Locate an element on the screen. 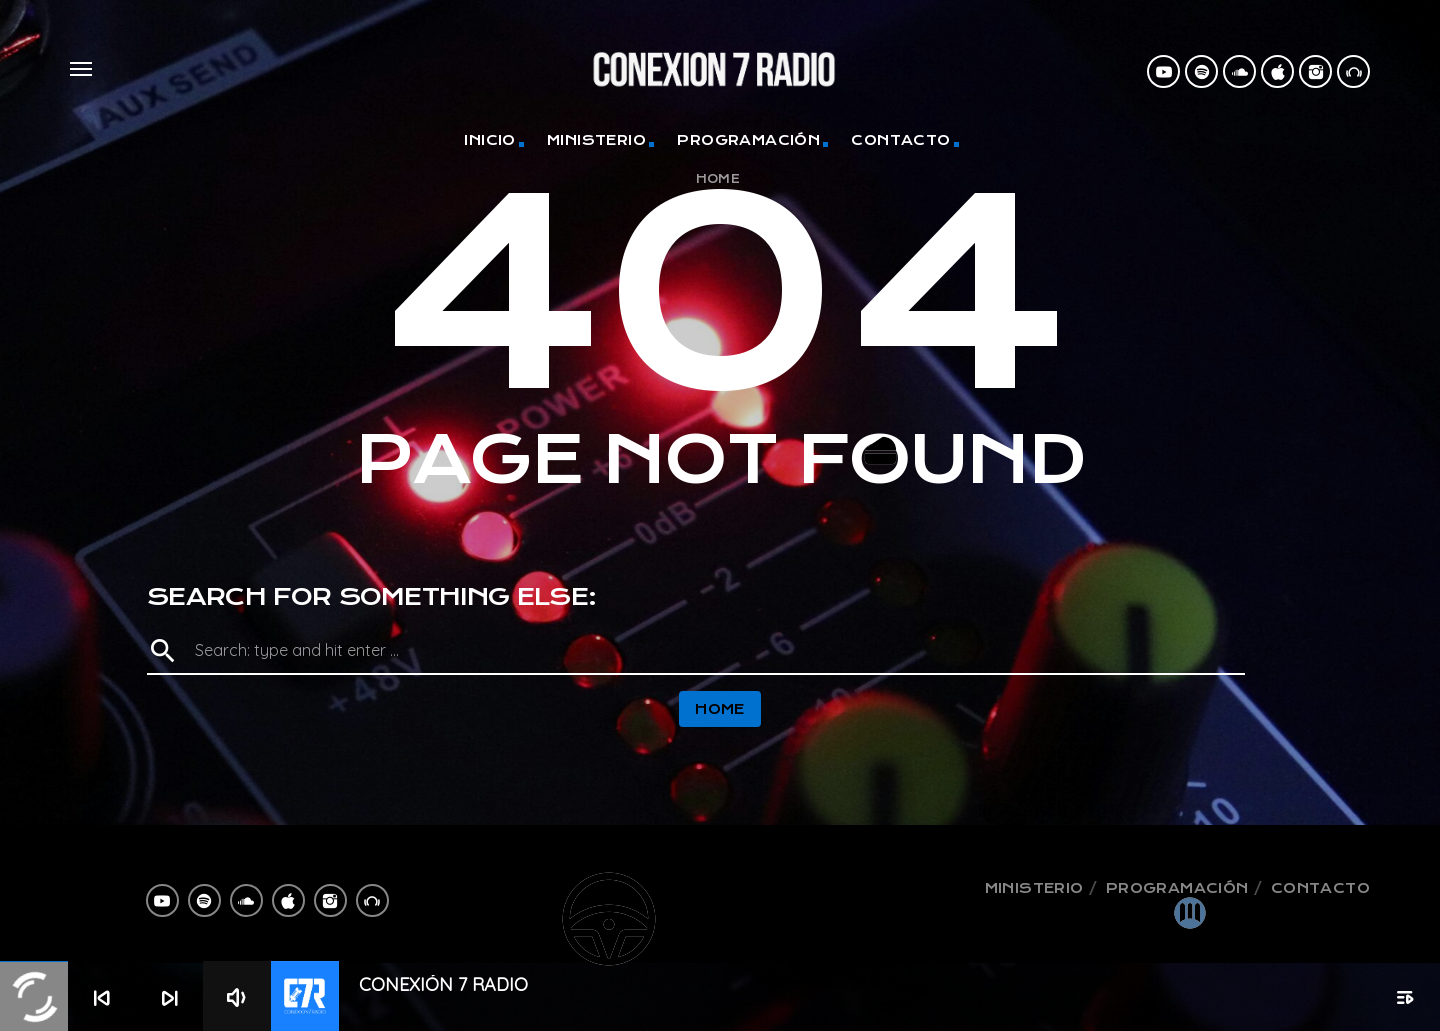 This screenshot has height=1031, width=1440. indicates dairy or cheese category in a food app is located at coordinates (880, 450).